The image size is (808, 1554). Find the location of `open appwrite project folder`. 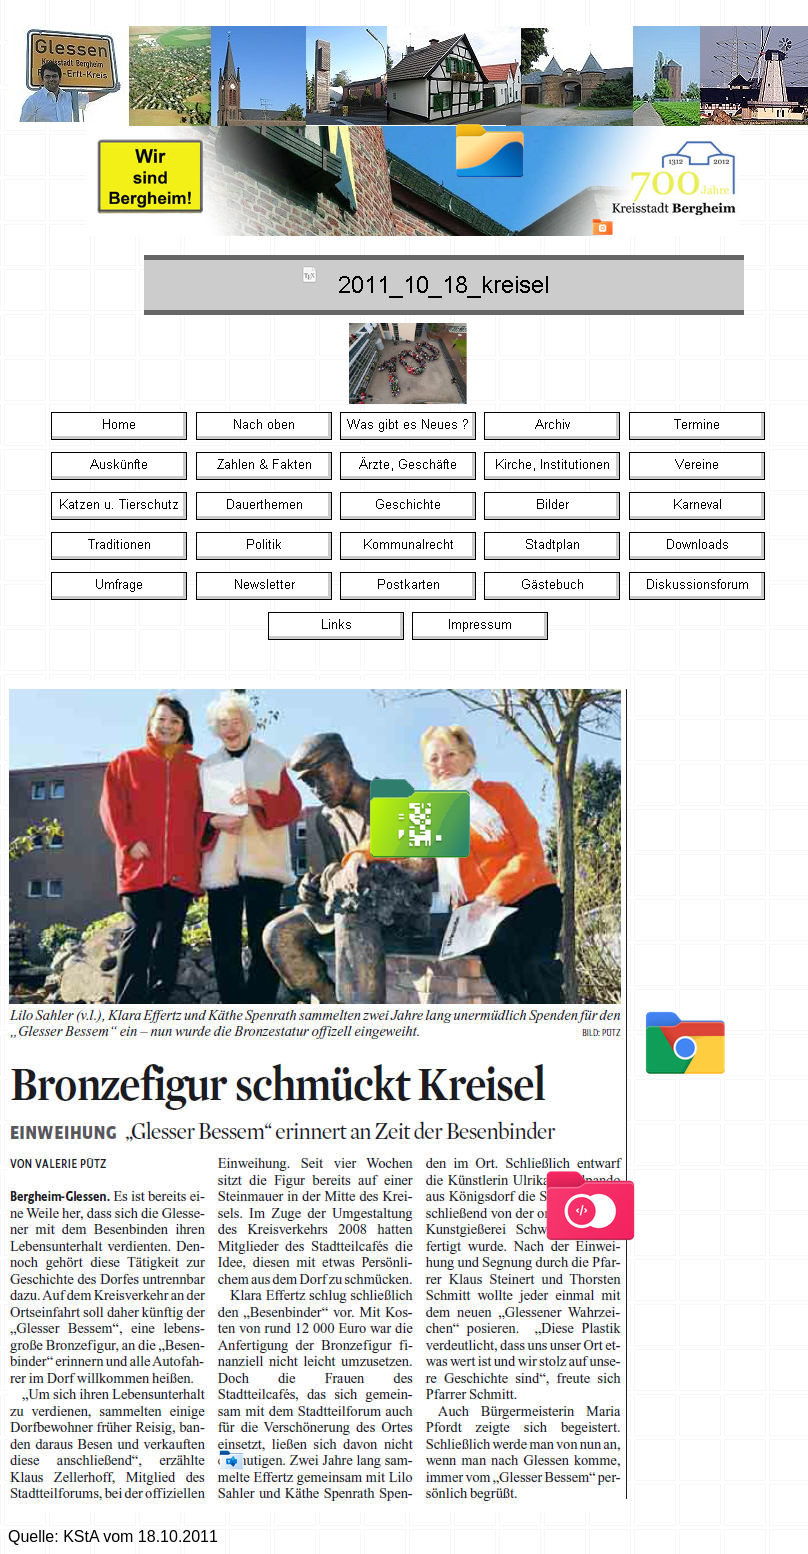

open appwrite project folder is located at coordinates (590, 1208).